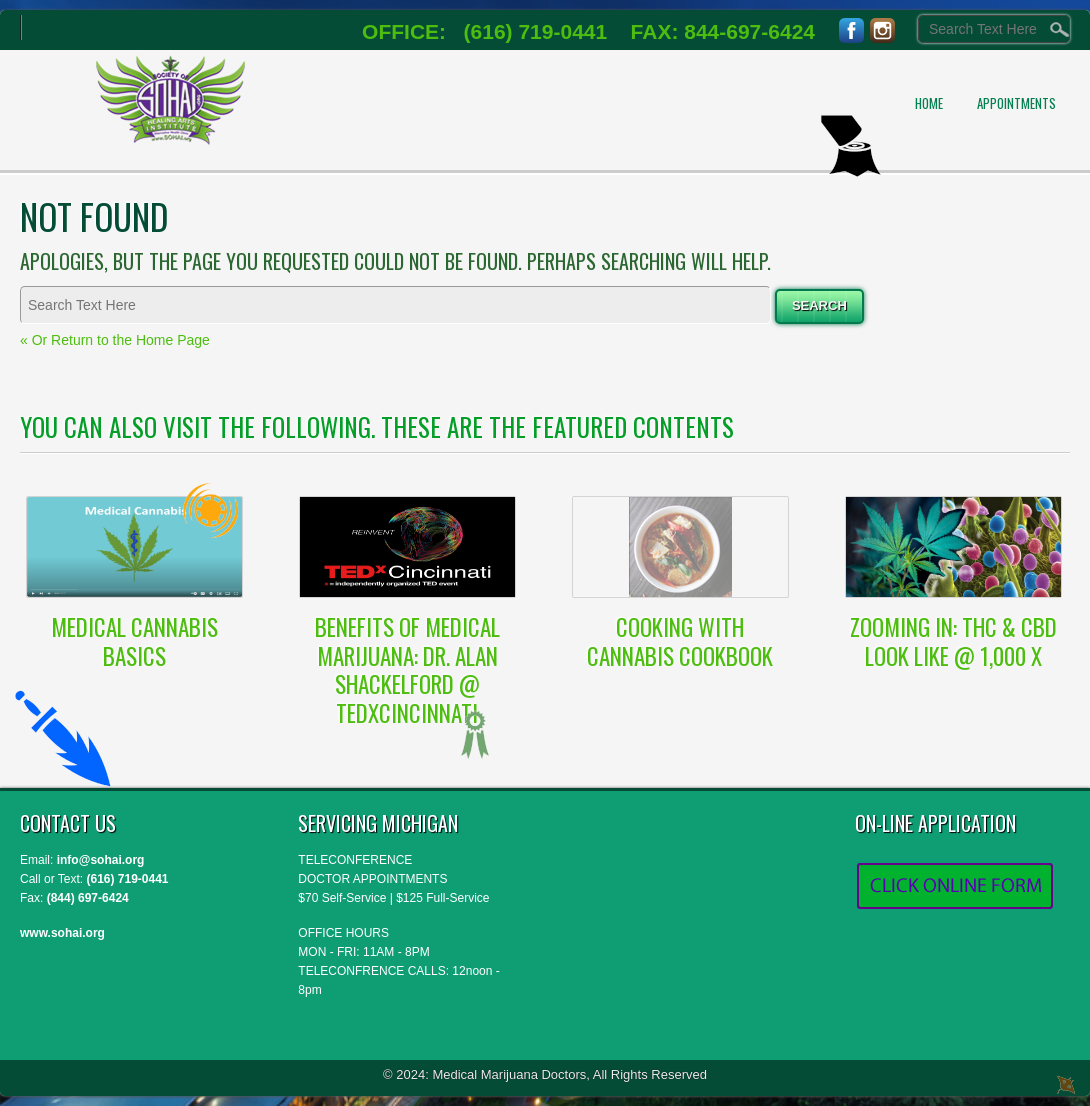 The height and width of the screenshot is (1106, 1090). What do you see at coordinates (475, 734) in the screenshot?
I see `view achievements or awards` at bounding box center [475, 734].